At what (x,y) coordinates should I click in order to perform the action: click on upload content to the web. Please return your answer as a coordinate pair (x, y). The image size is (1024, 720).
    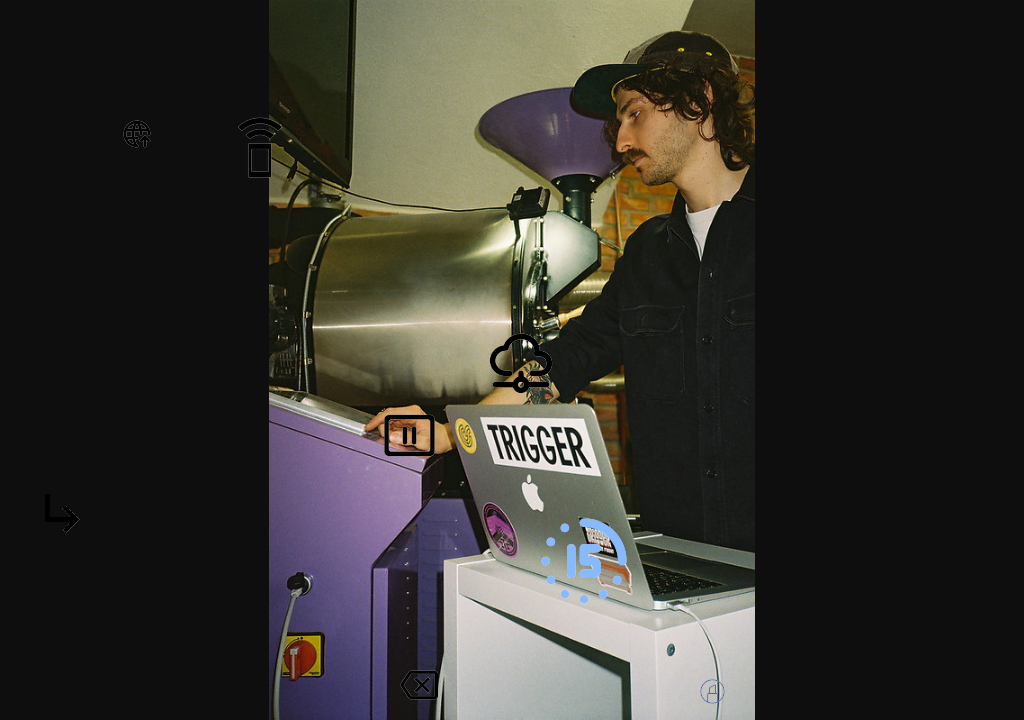
    Looking at the image, I should click on (137, 134).